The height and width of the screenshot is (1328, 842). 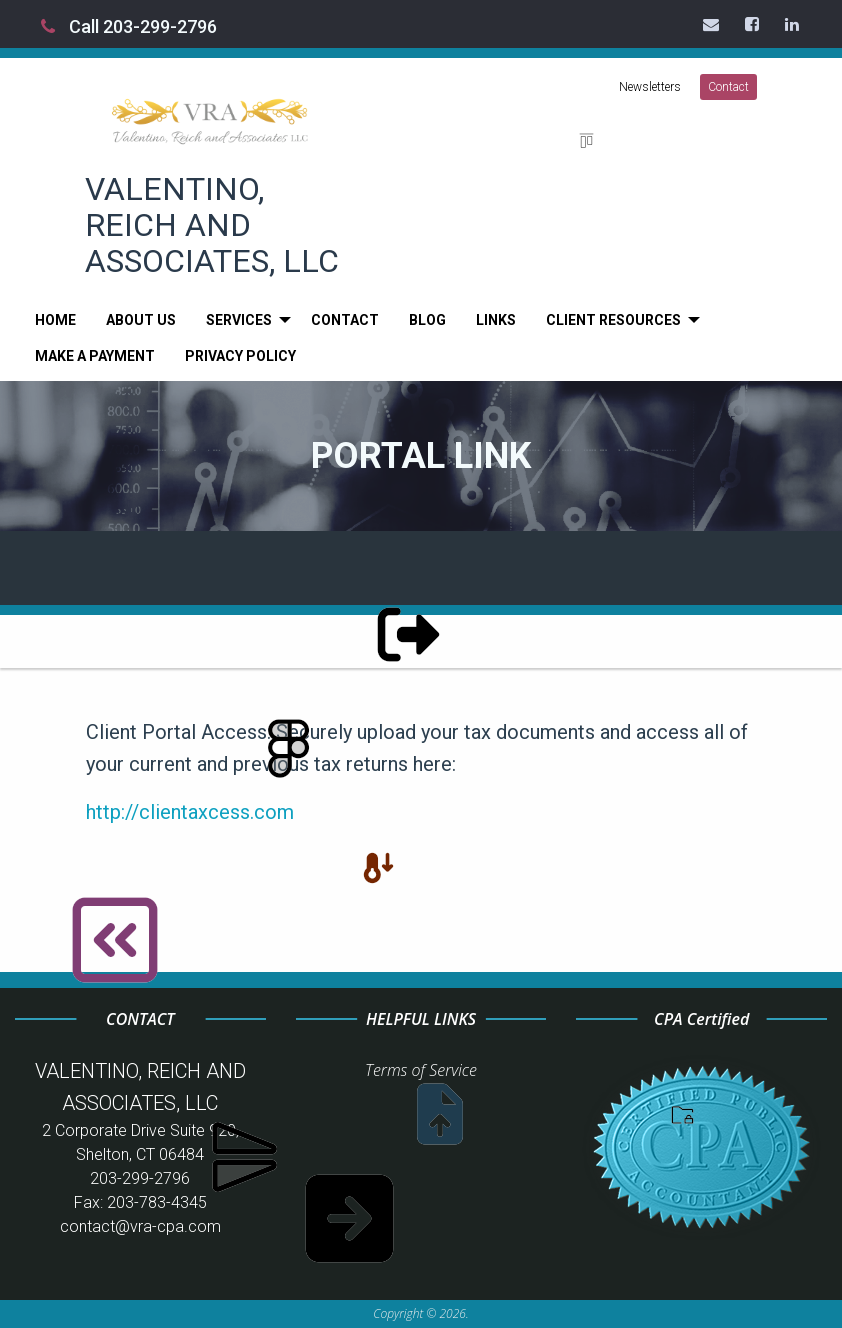 I want to click on decrease temperature setting, so click(x=378, y=868).